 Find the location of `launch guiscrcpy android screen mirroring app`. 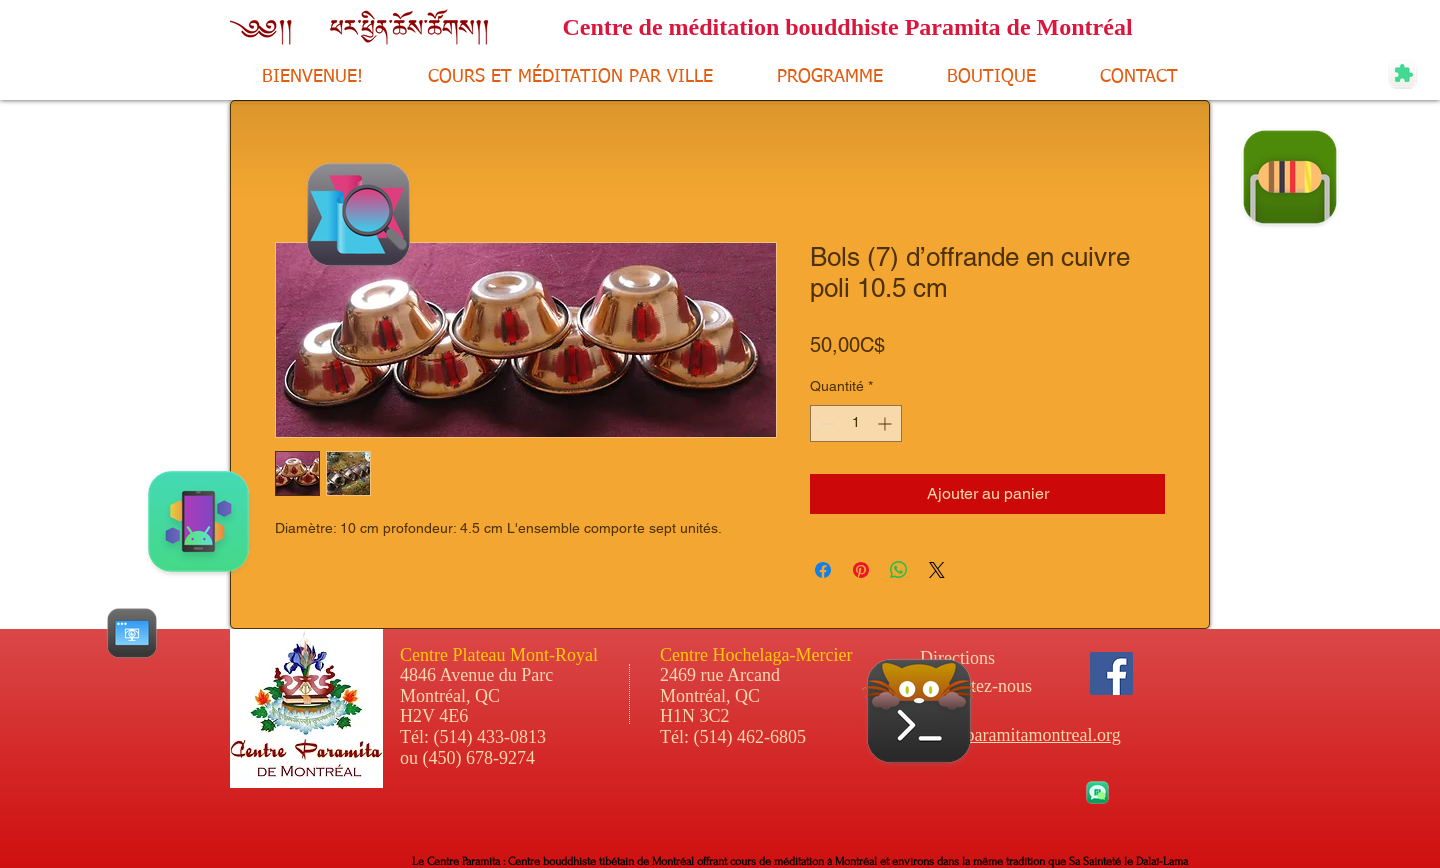

launch guiscrcpy android screen mirroring app is located at coordinates (198, 521).